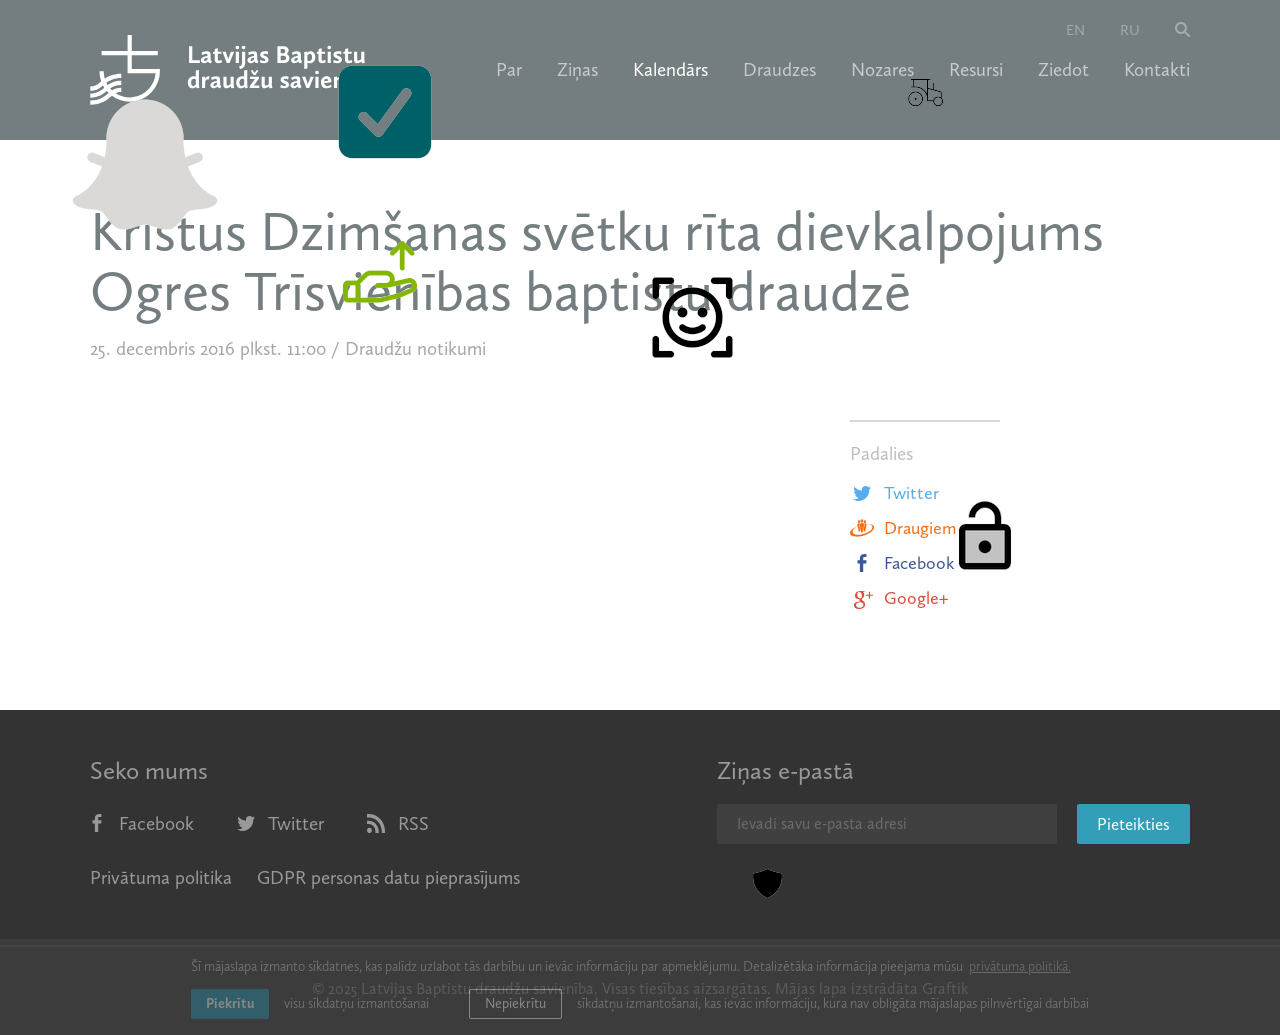 The height and width of the screenshot is (1035, 1280). What do you see at coordinates (145, 167) in the screenshot?
I see `open Snapchat app` at bounding box center [145, 167].